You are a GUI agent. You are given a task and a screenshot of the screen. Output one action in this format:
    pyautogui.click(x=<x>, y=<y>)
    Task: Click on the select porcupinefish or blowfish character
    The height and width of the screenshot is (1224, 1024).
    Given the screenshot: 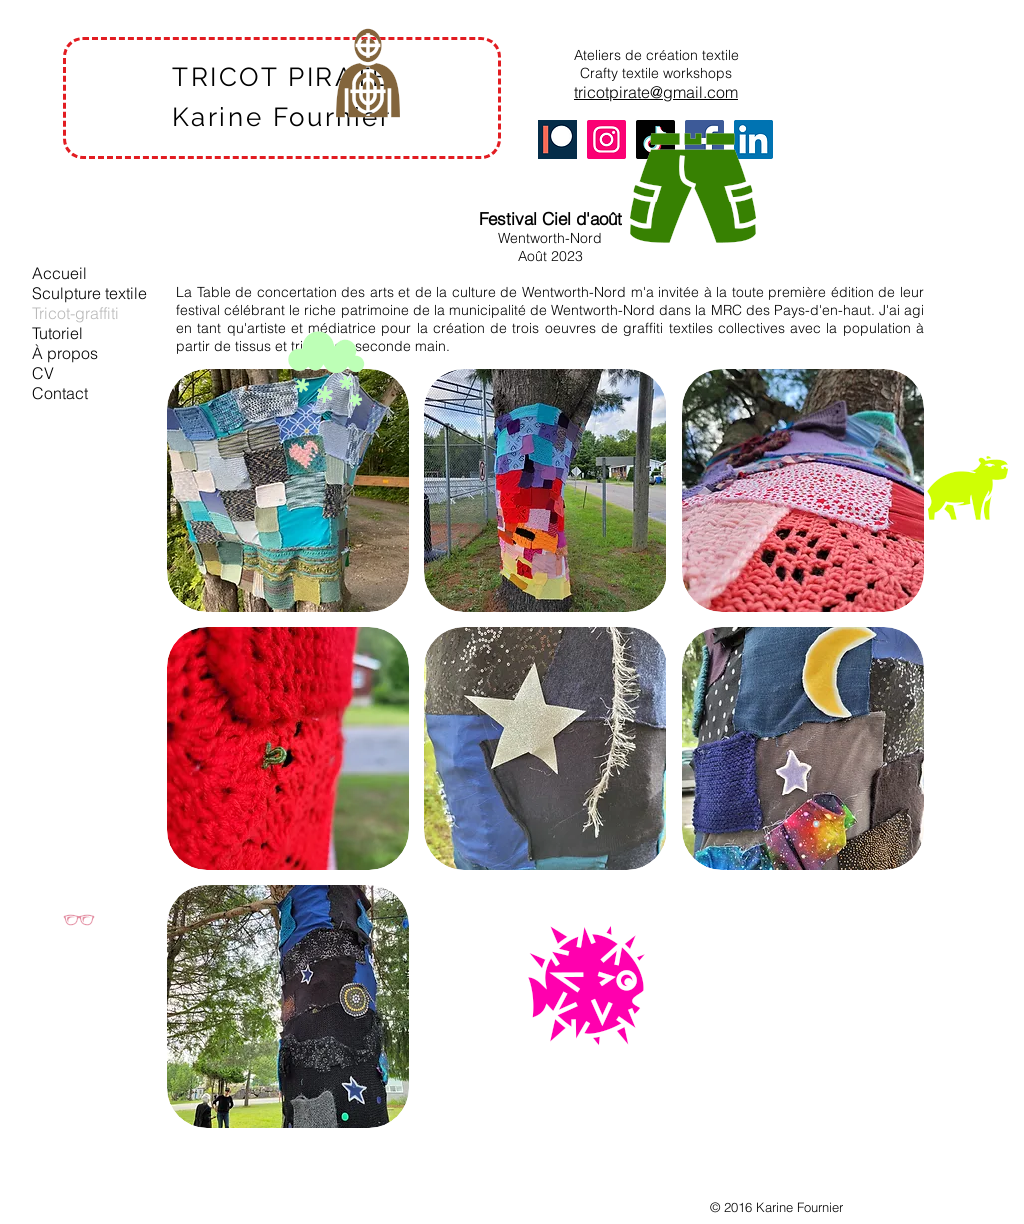 What is the action you would take?
    pyautogui.click(x=586, y=985)
    